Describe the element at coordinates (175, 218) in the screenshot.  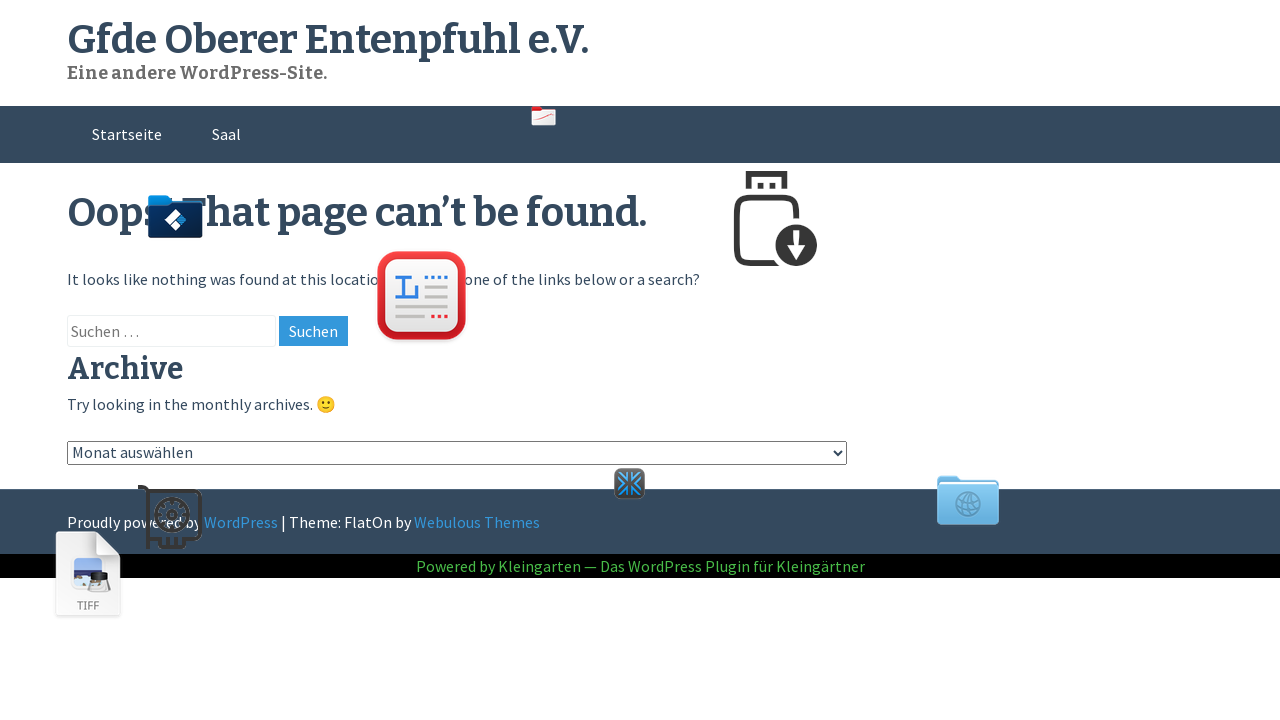
I see `open wondershare recoverit project folder` at that location.